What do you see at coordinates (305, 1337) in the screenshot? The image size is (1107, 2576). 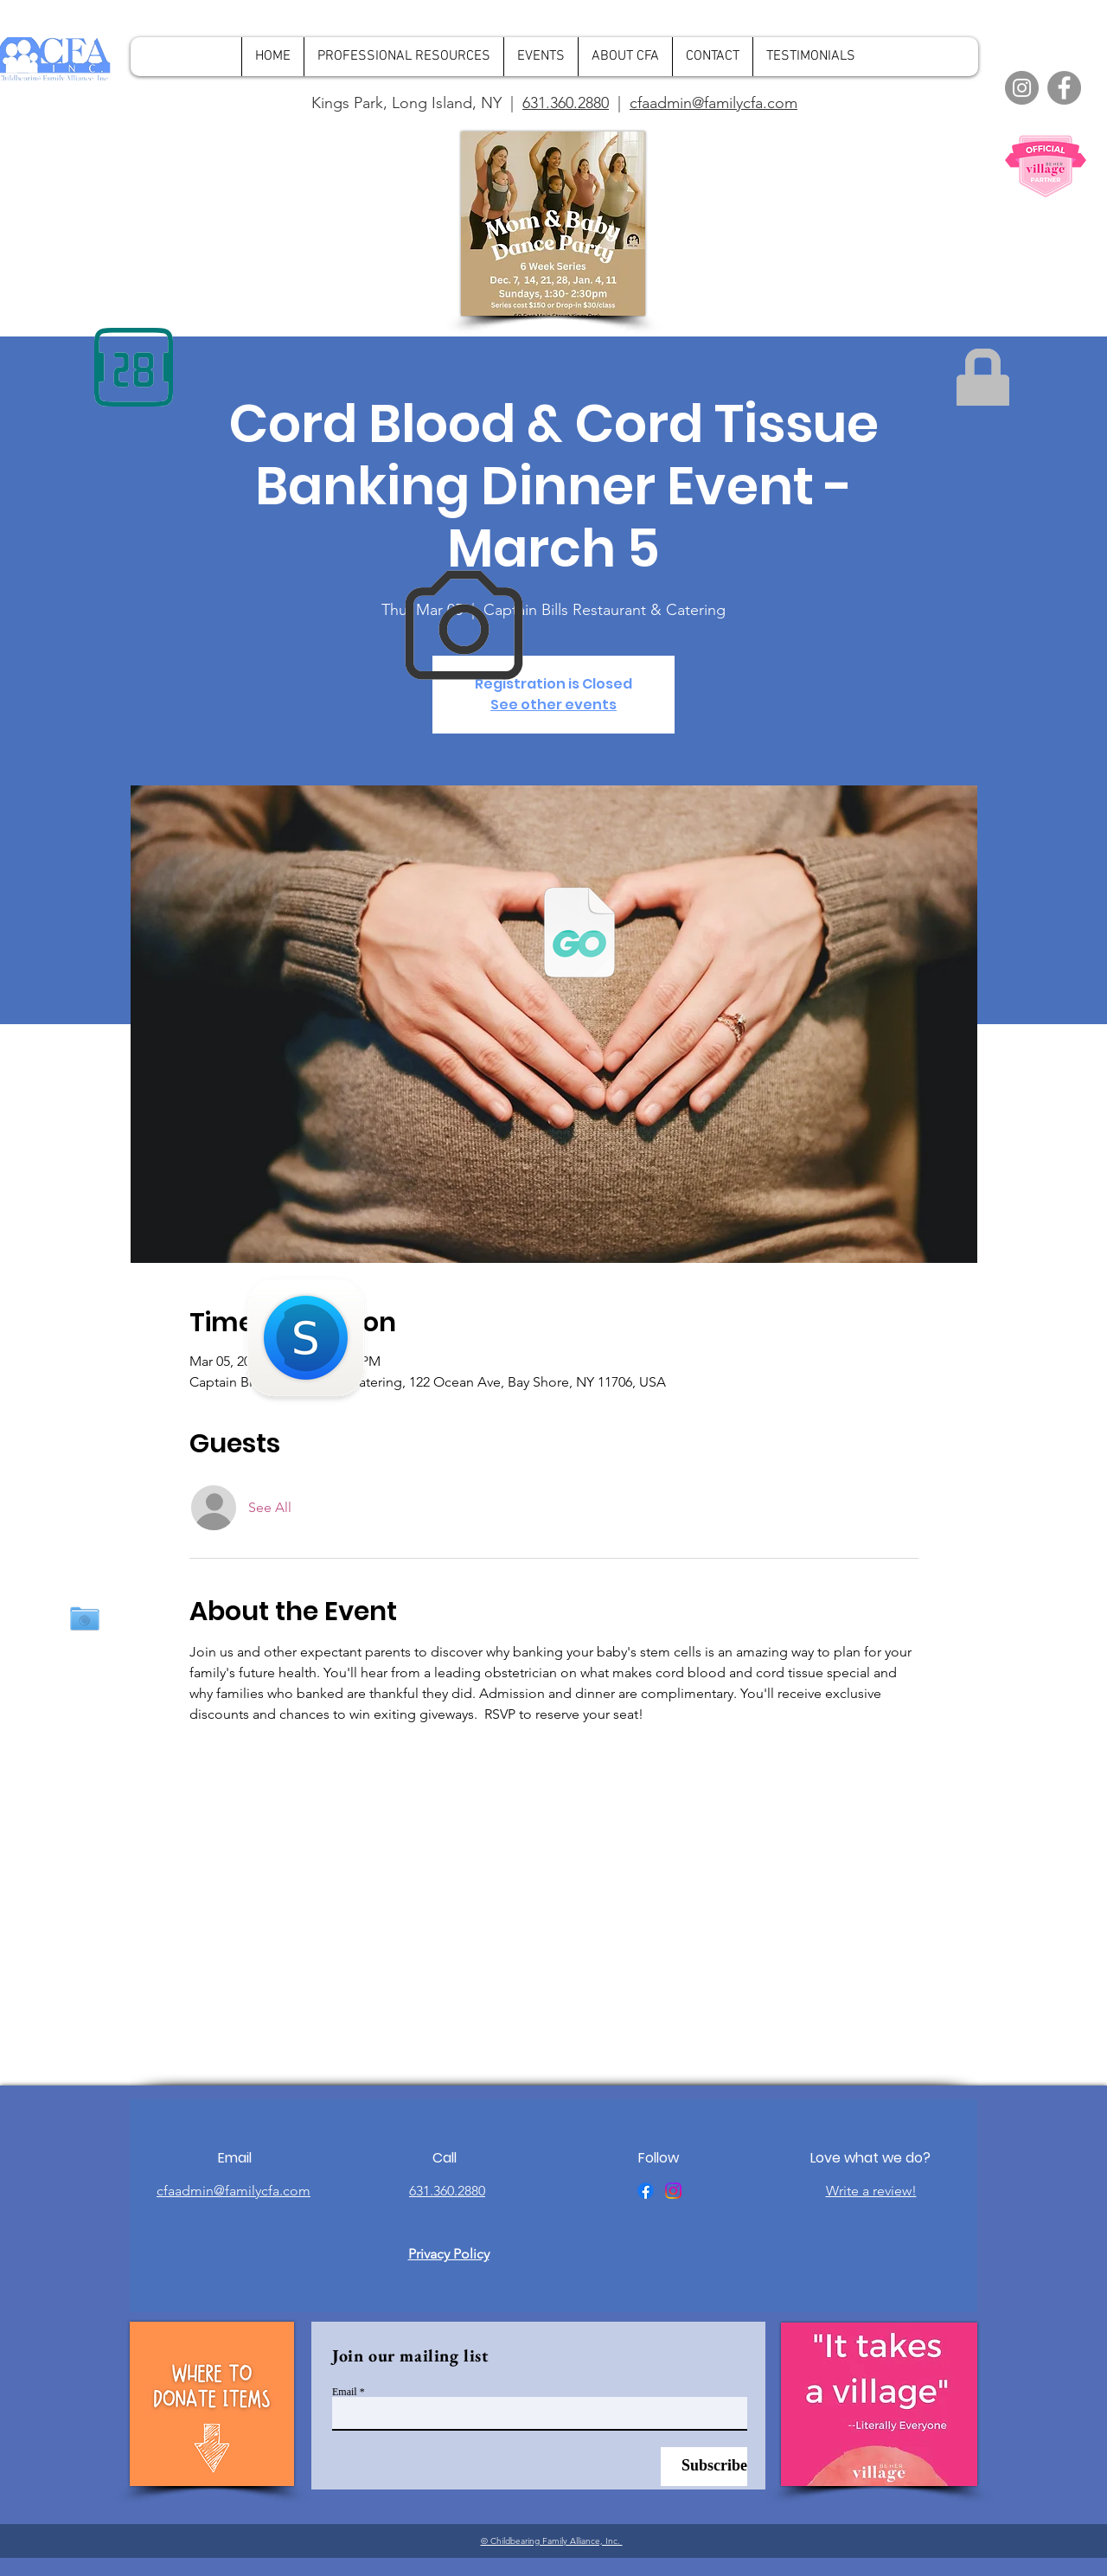 I see `open stoken authentication app` at bounding box center [305, 1337].